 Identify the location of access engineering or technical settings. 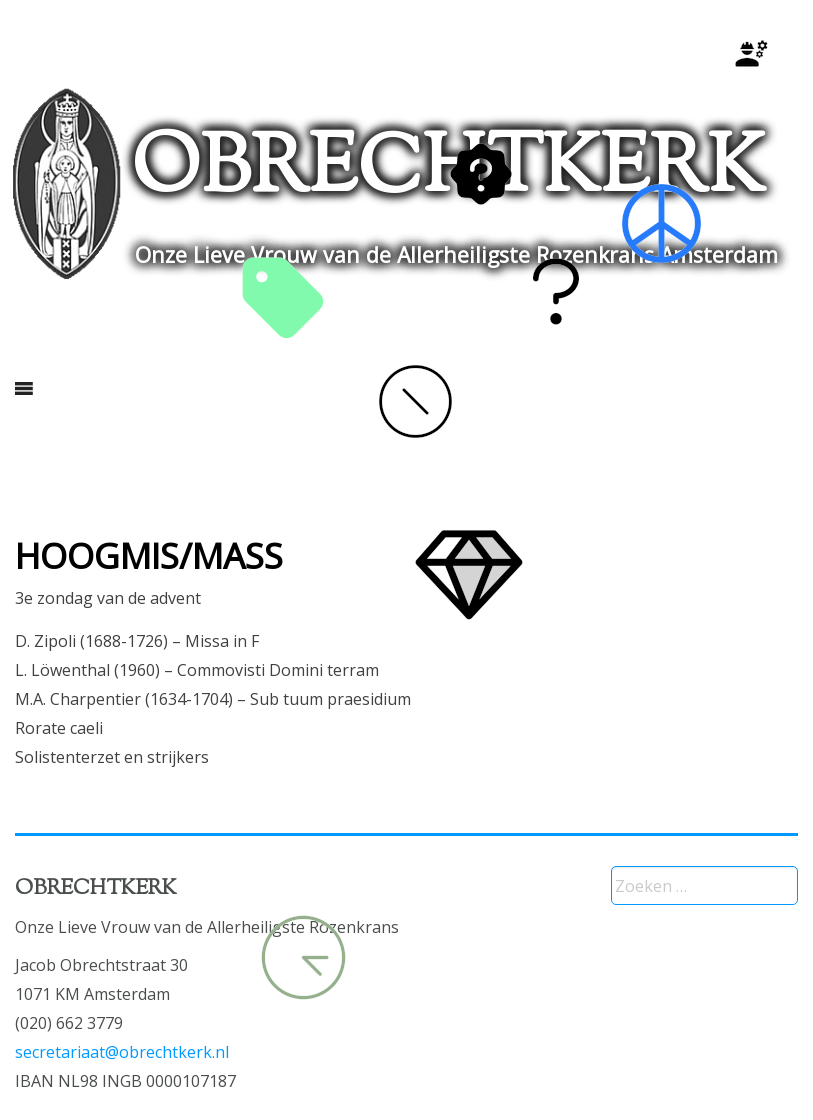
(751, 53).